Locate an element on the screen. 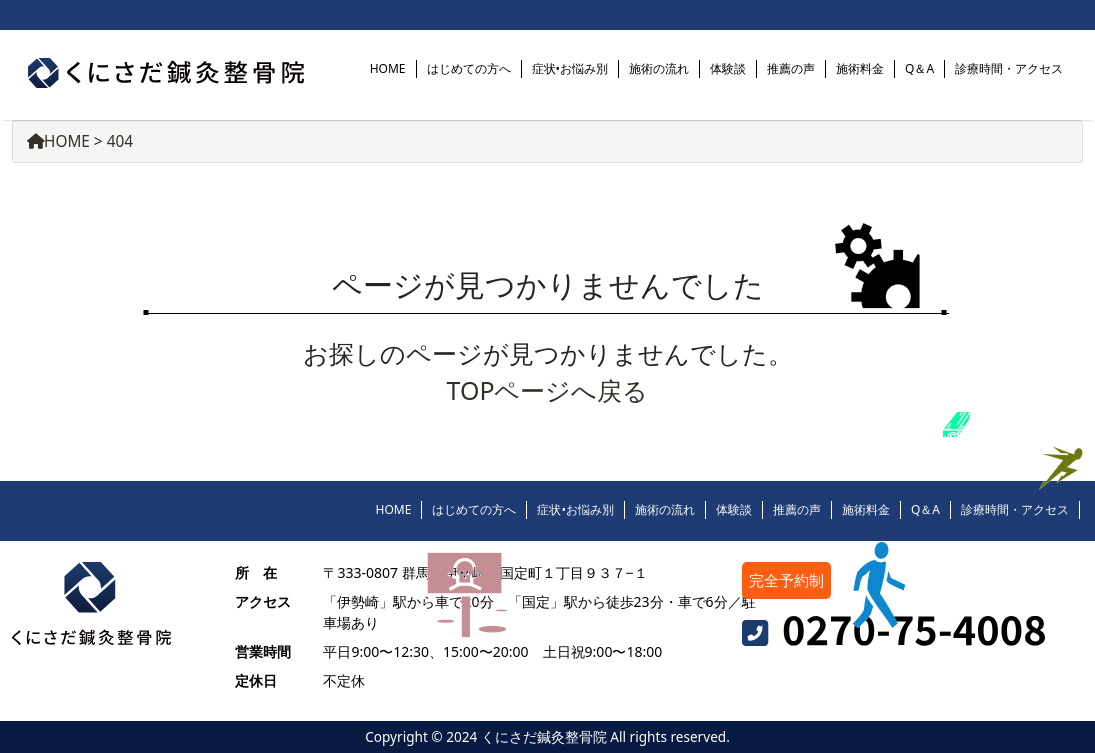 The width and height of the screenshot is (1095, 753). wood beam resource or building material is located at coordinates (956, 424).